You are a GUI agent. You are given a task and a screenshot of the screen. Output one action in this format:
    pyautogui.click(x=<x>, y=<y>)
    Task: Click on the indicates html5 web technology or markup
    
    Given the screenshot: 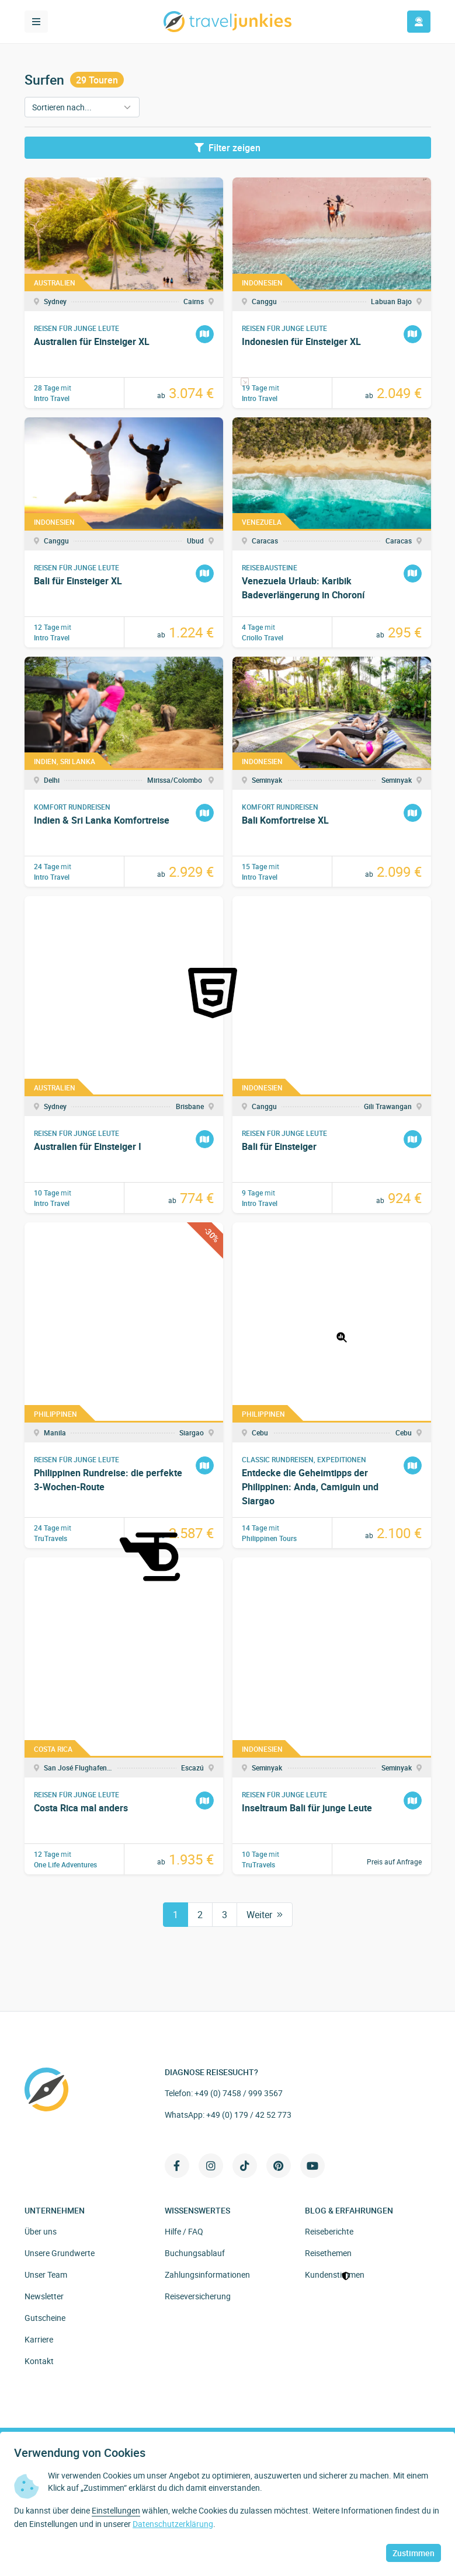 What is the action you would take?
    pyautogui.click(x=213, y=992)
    